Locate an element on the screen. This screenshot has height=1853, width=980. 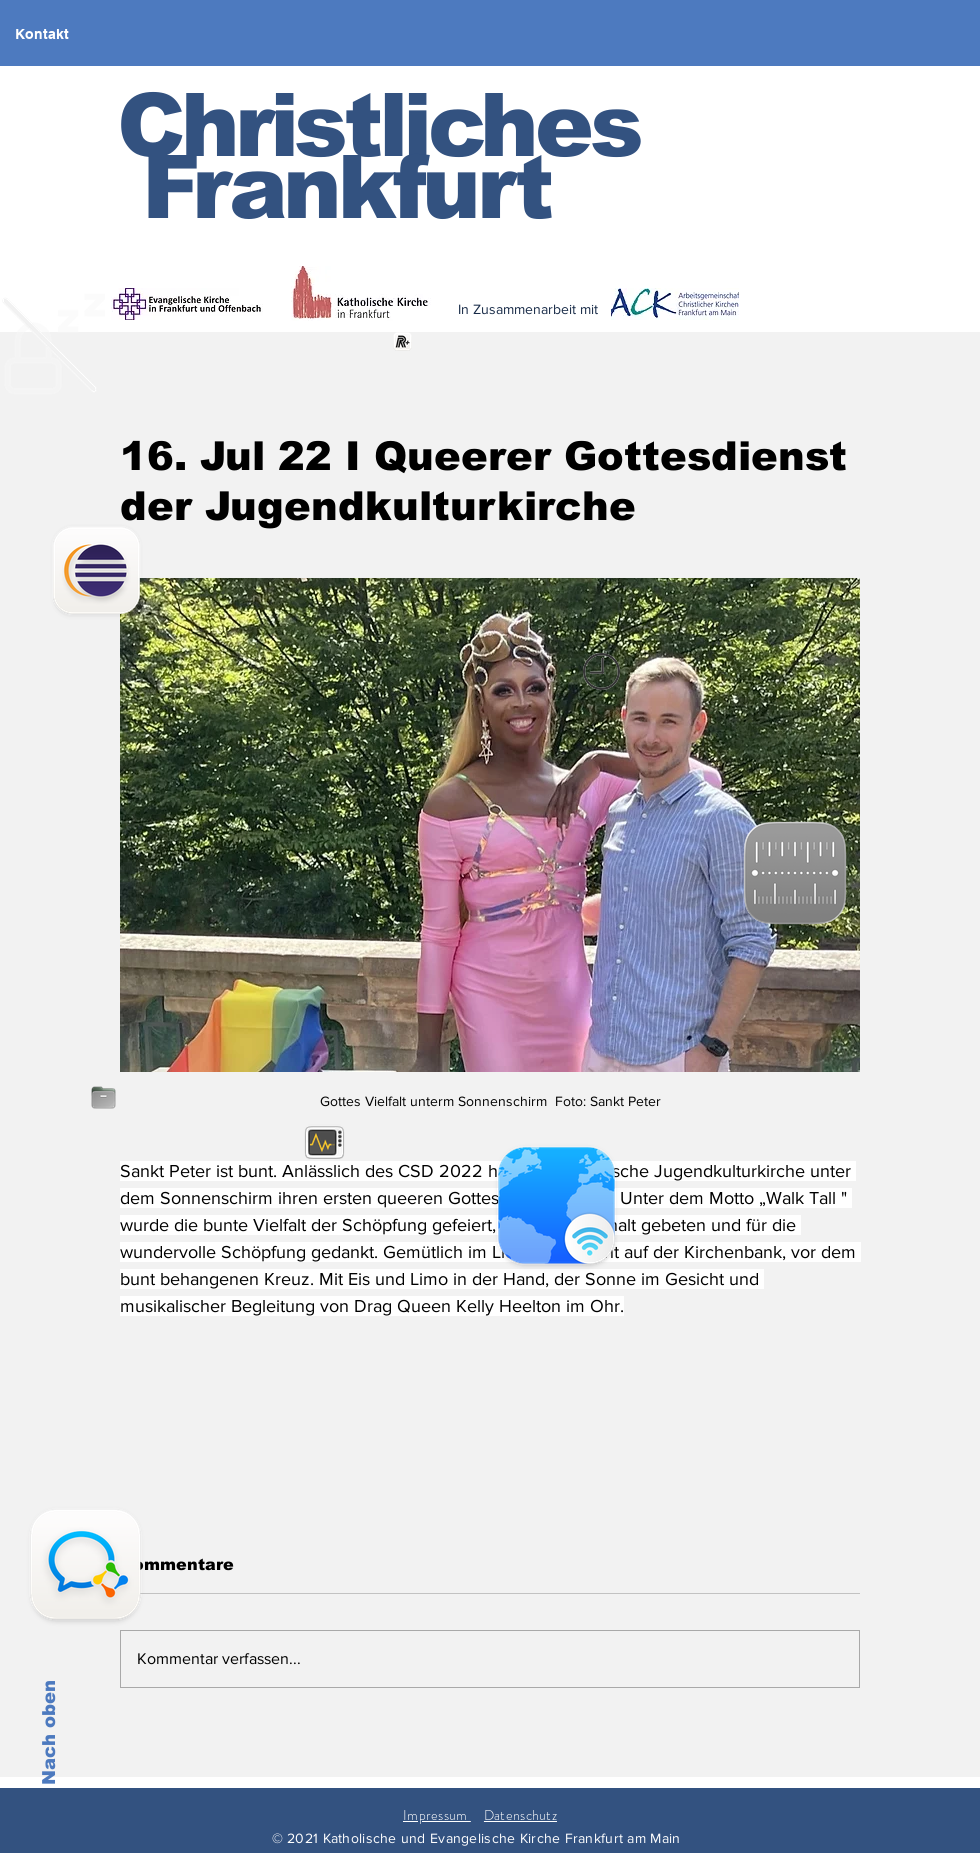
view recently used emojis is located at coordinates (601, 671).